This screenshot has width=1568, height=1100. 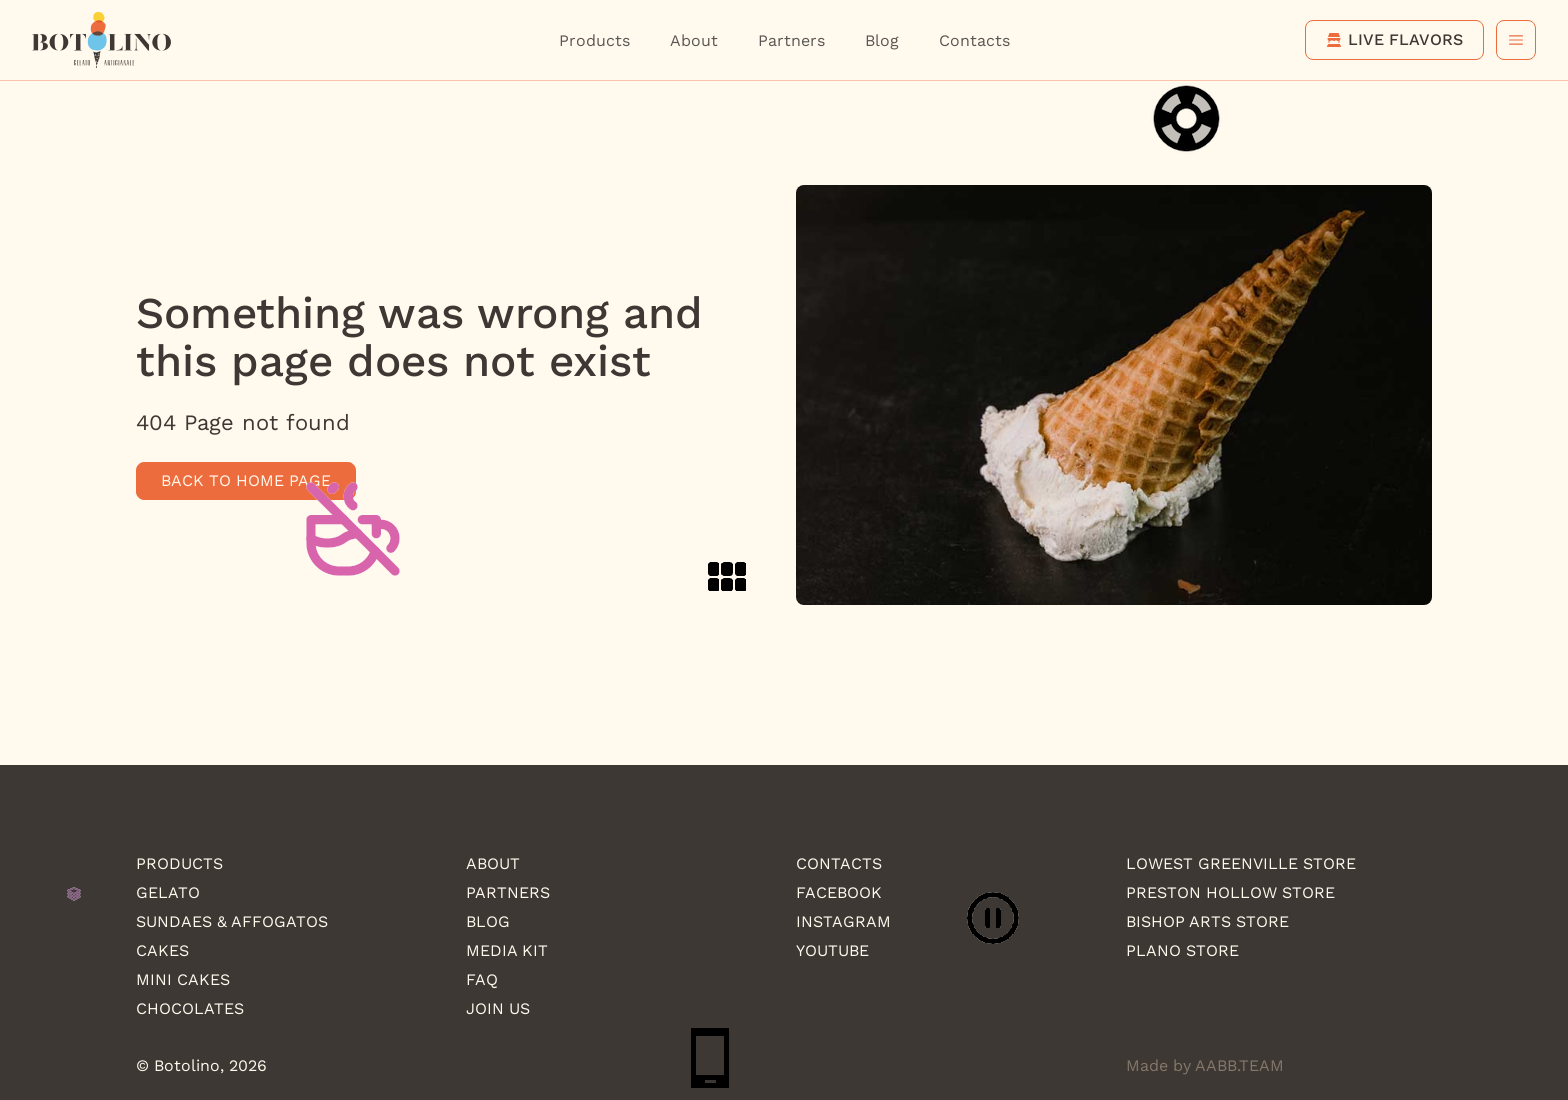 I want to click on switch to grid view, so click(x=726, y=578).